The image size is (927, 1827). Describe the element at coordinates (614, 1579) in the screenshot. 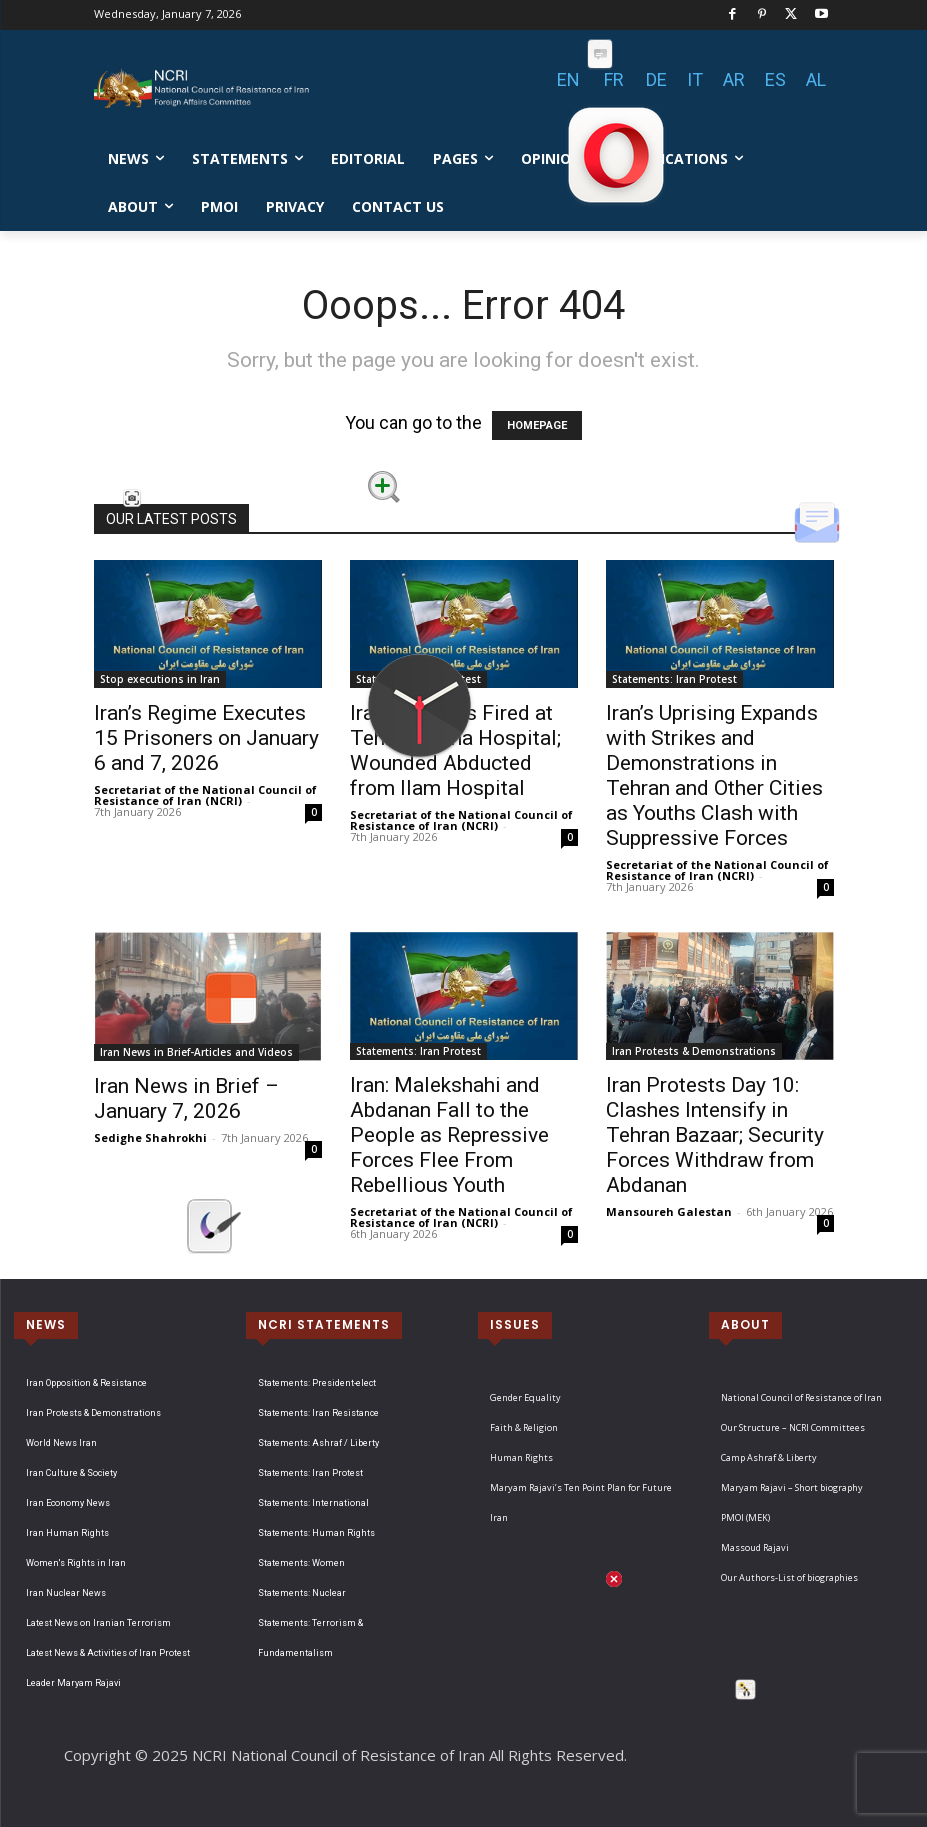

I see `stop or cancel the current process` at that location.